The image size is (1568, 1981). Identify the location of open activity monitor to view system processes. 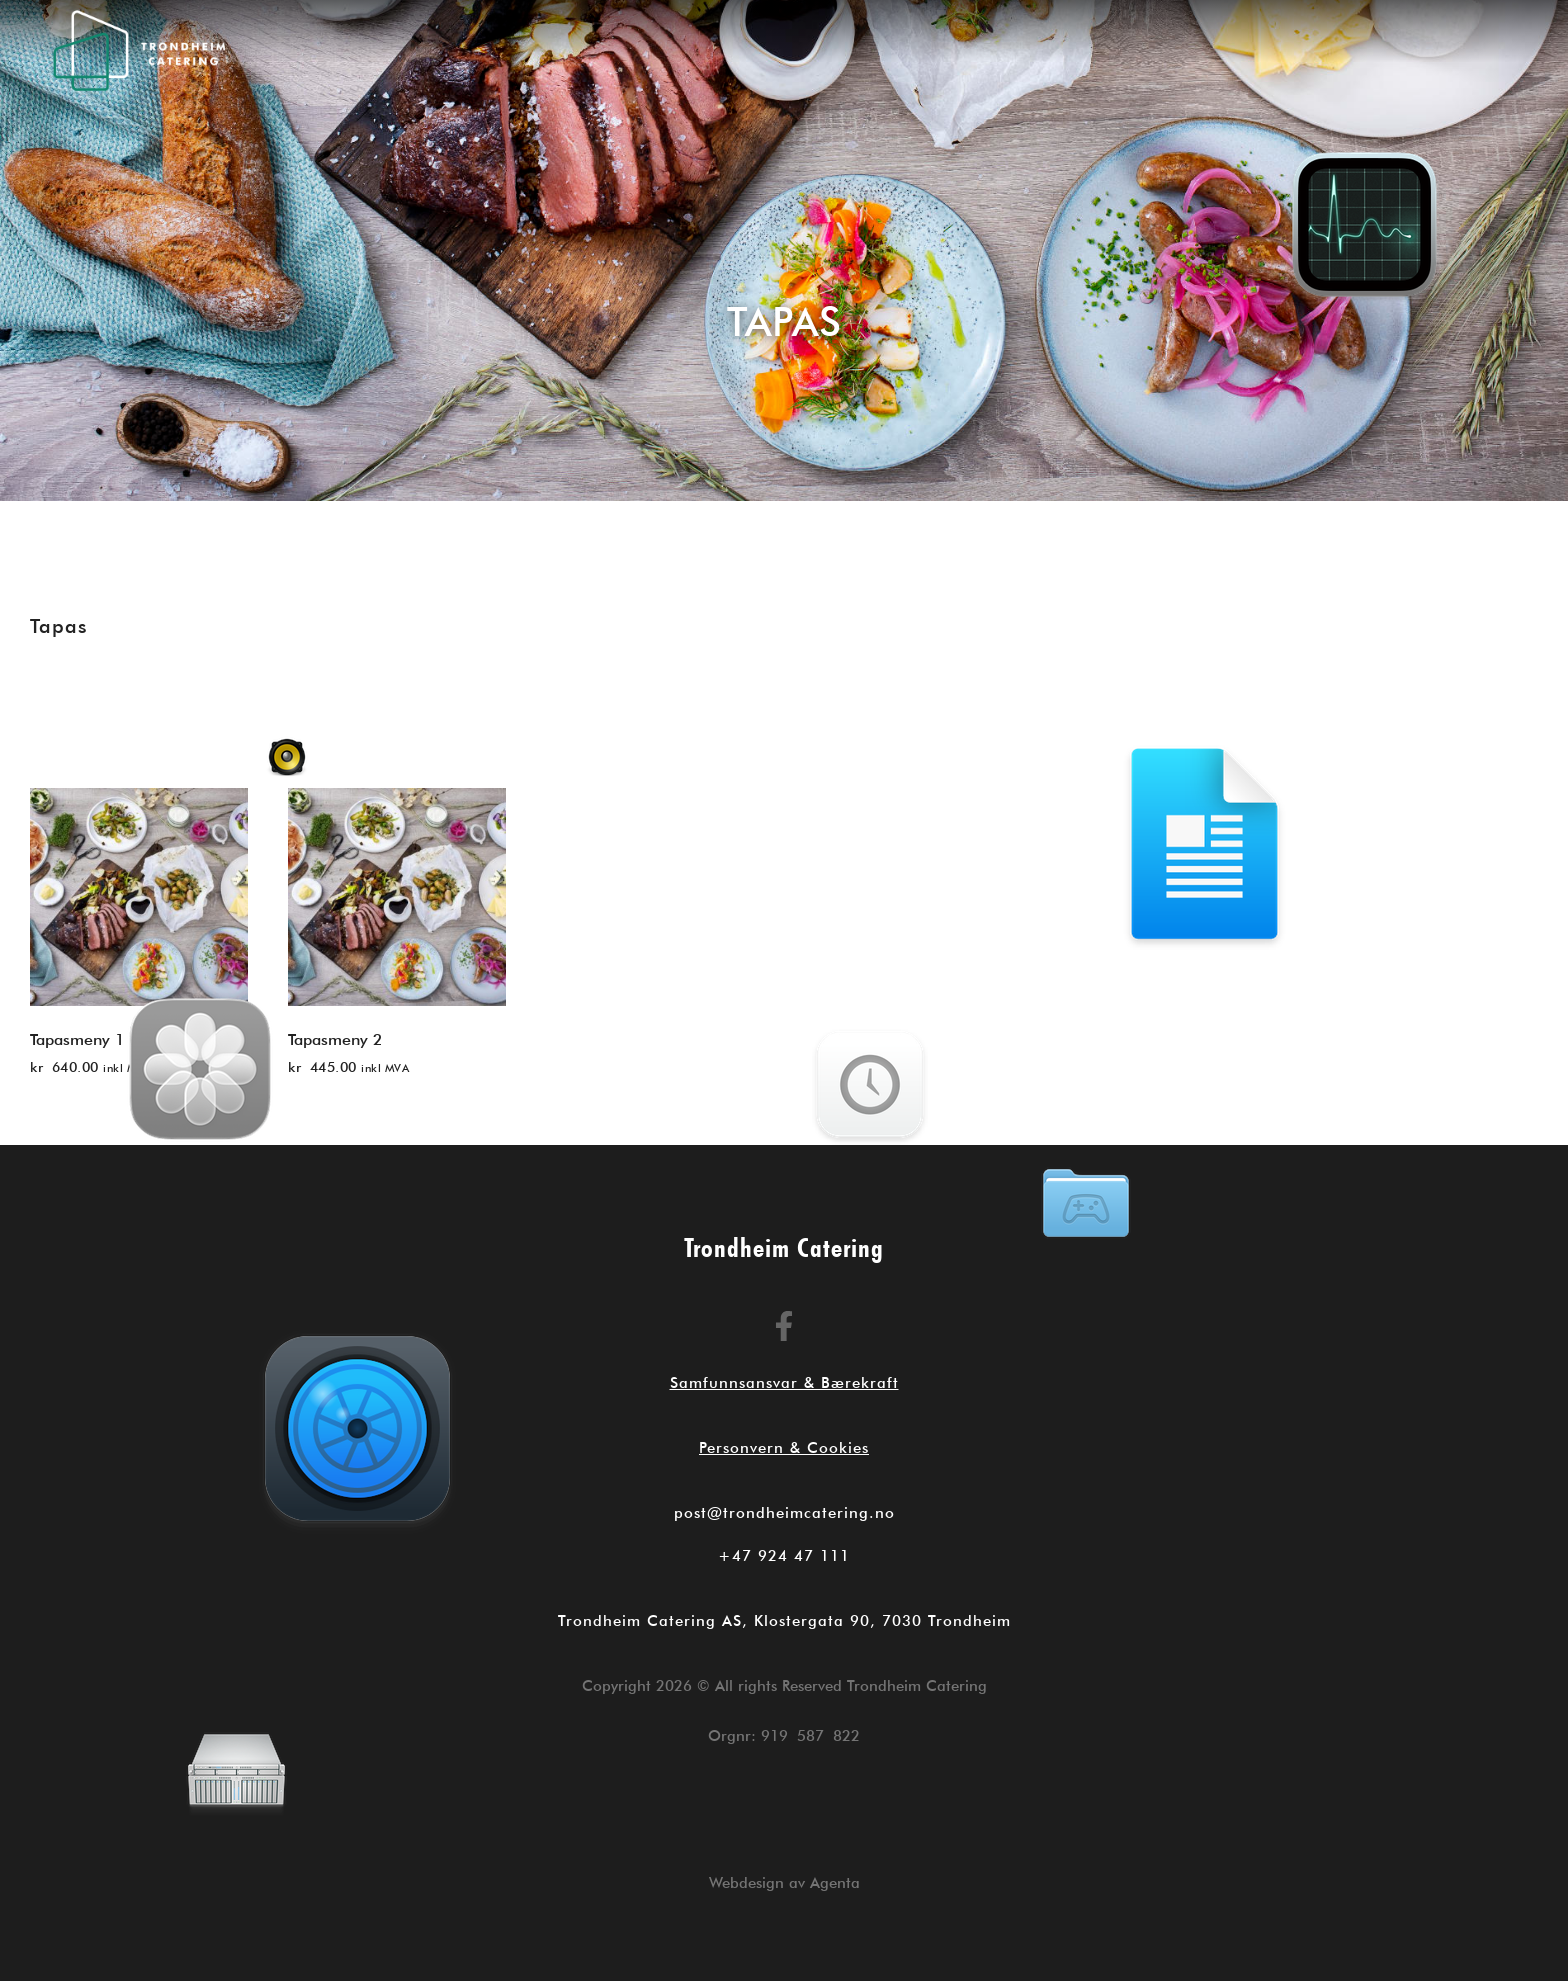
(1364, 224).